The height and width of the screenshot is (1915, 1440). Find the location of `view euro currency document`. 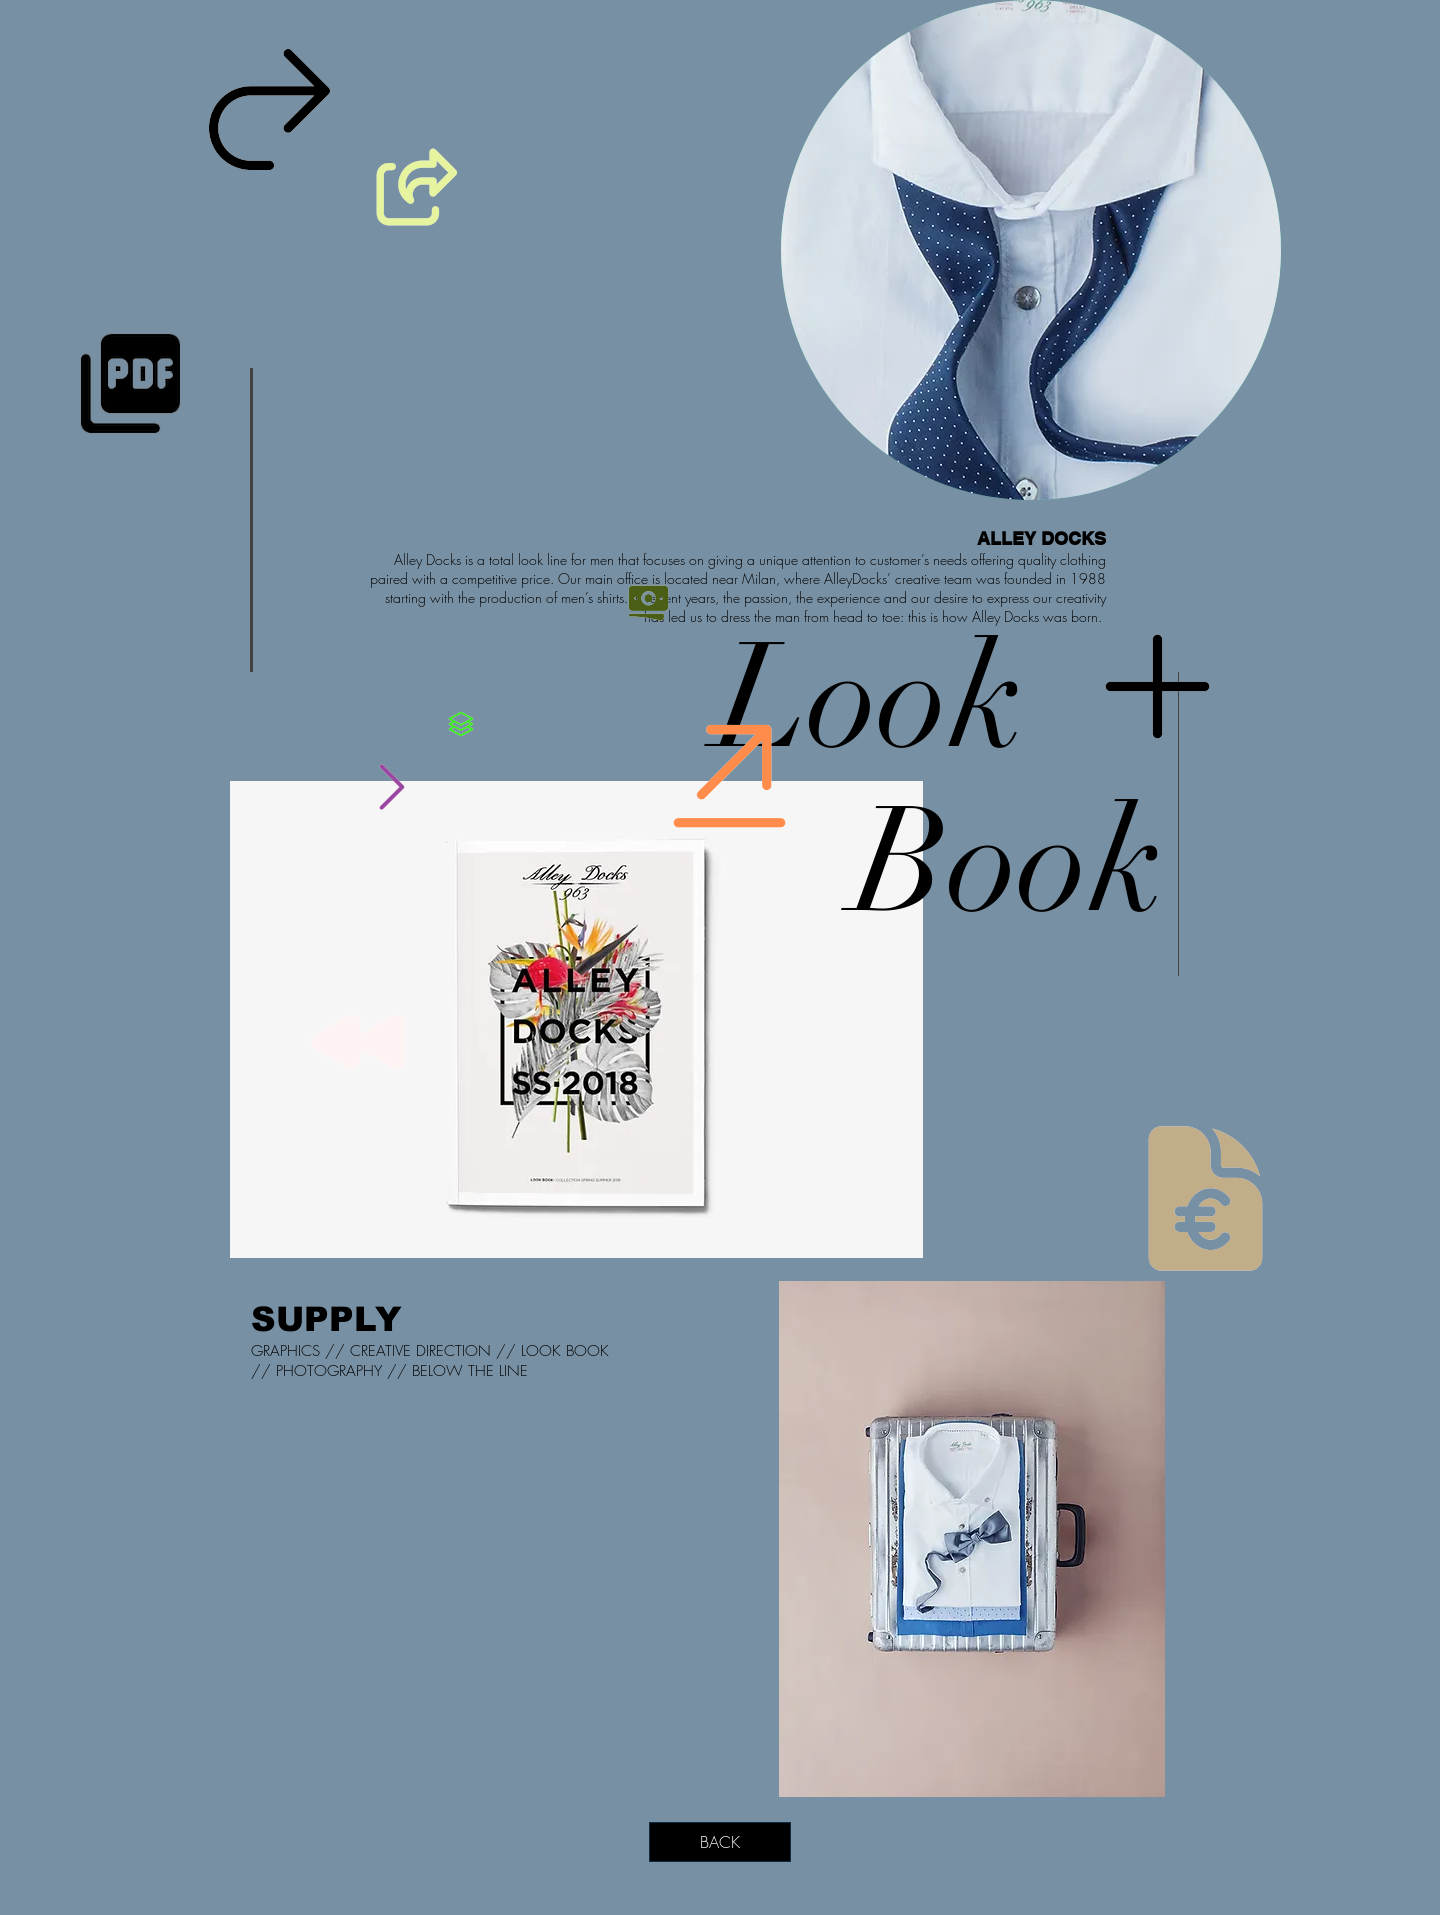

view euro currency document is located at coordinates (1205, 1198).